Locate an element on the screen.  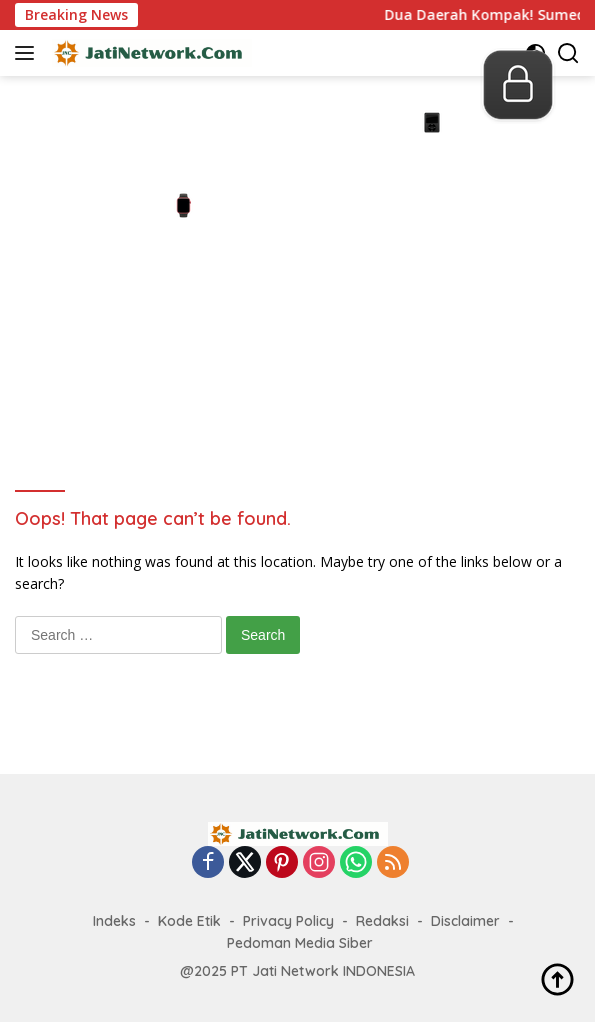
apple watch series 6 with red case is located at coordinates (183, 205).